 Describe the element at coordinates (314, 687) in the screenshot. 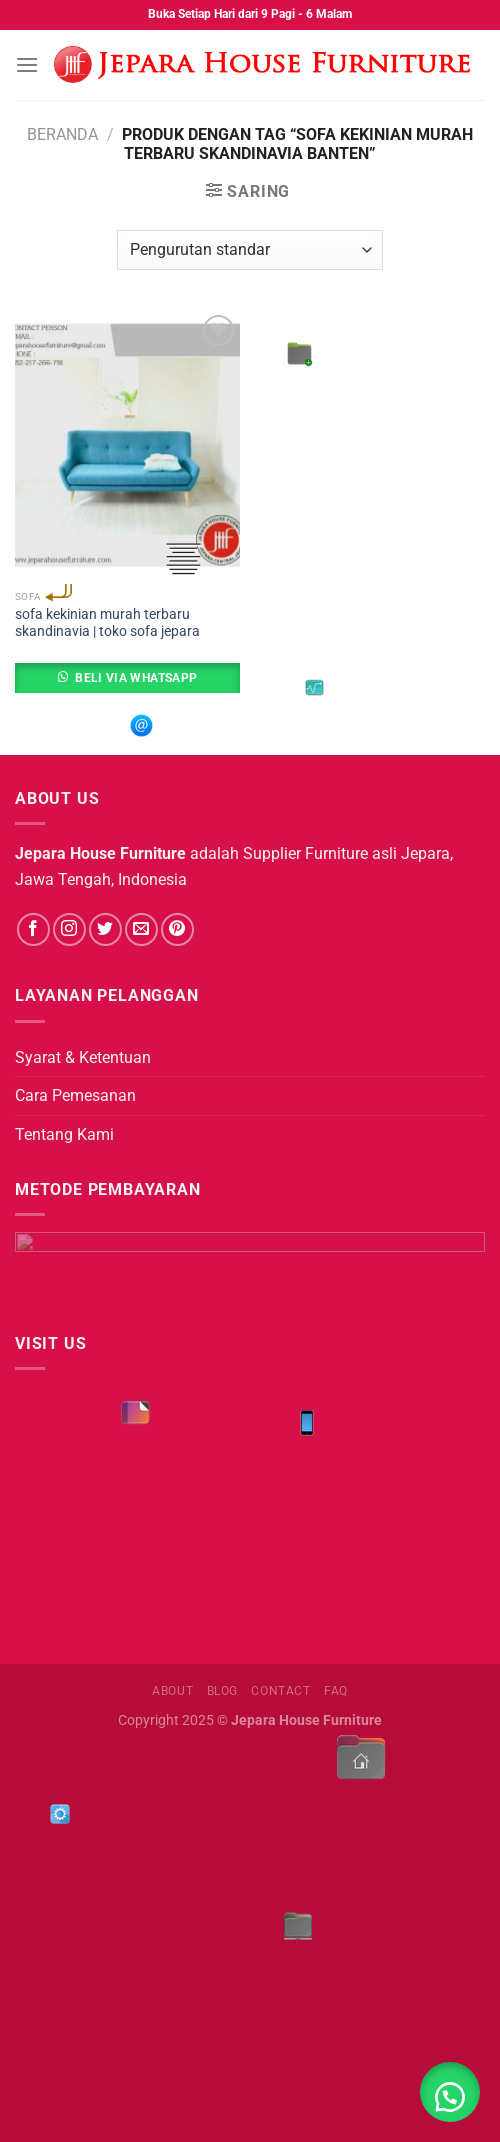

I see `open system resource monitor` at that location.